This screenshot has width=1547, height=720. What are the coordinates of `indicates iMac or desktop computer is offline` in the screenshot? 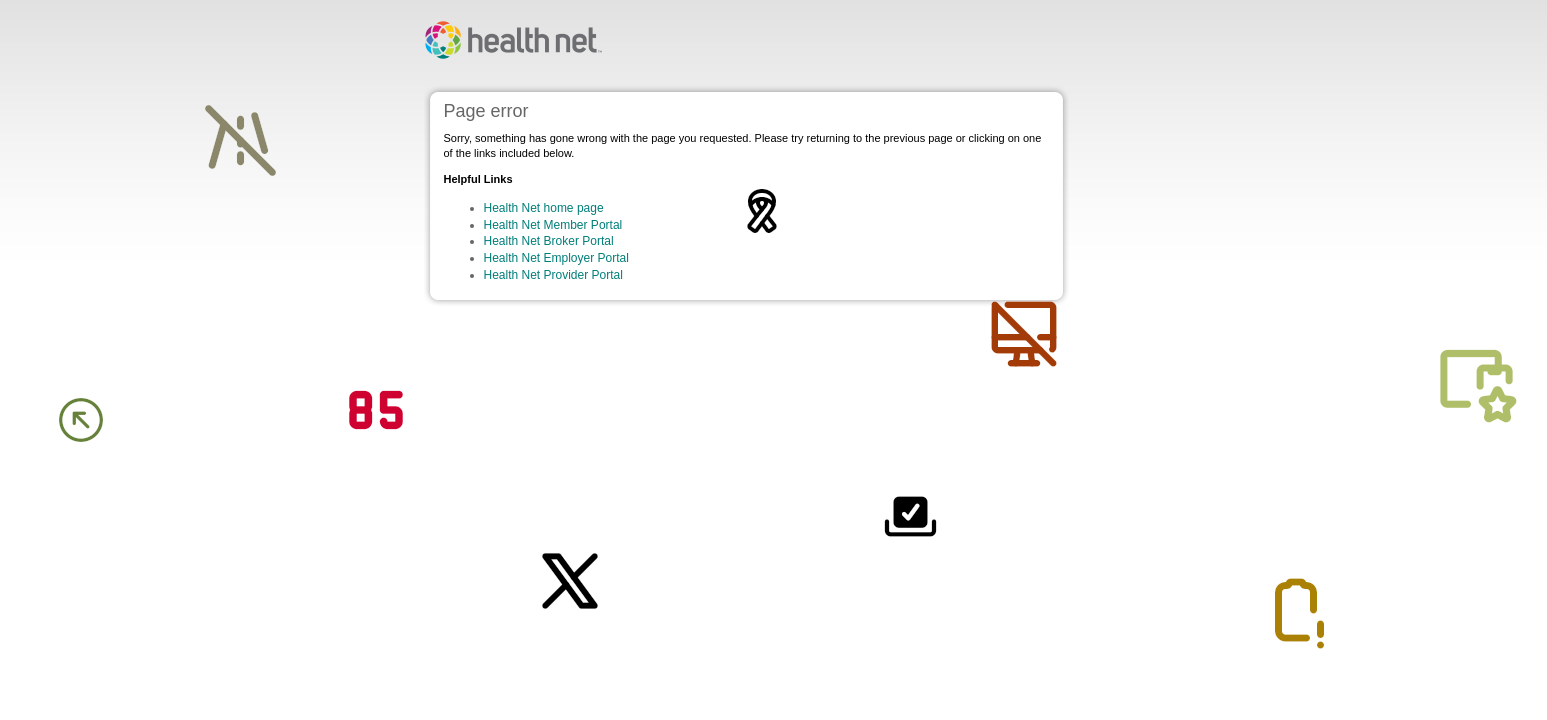 It's located at (1024, 334).